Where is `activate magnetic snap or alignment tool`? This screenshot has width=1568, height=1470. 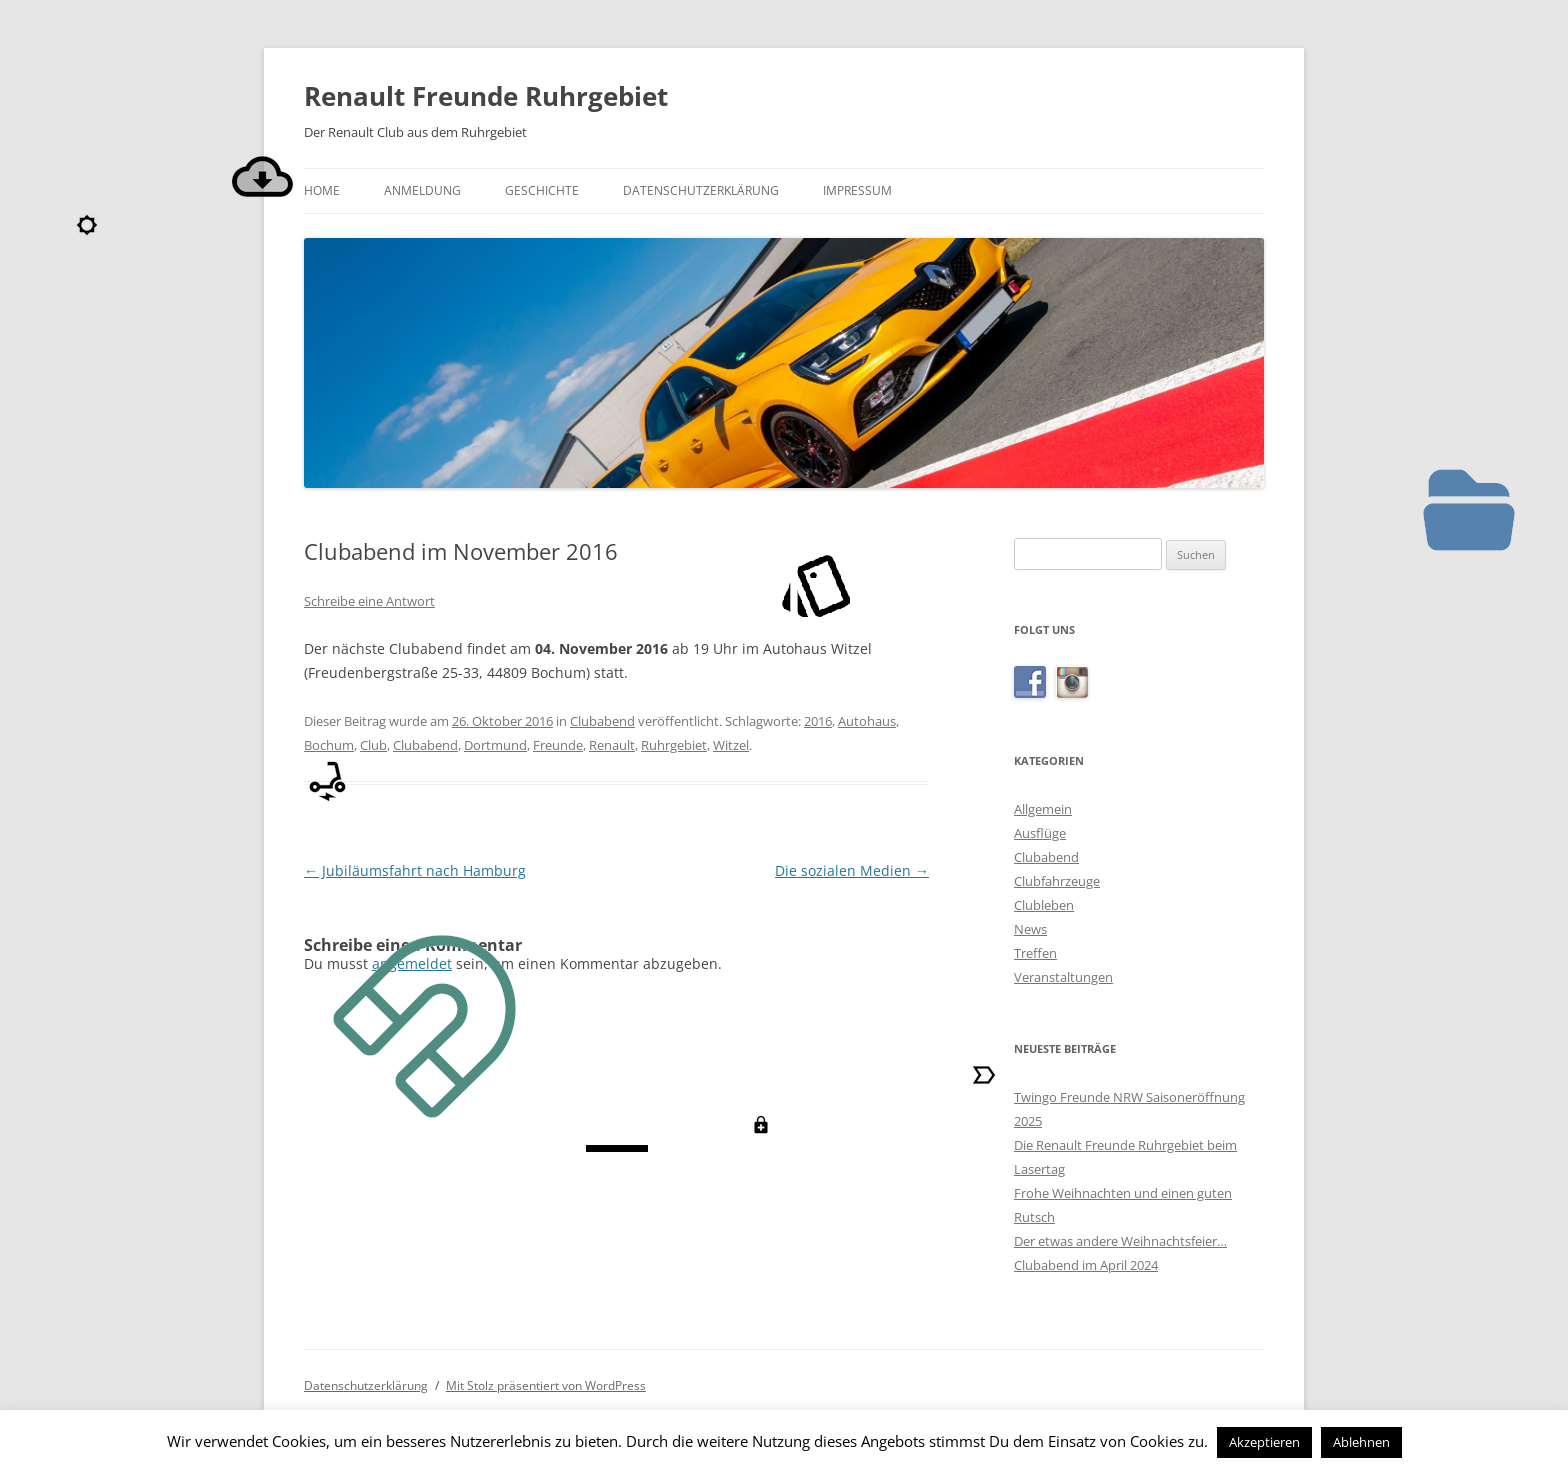
activate magnetic snap or alignment tool is located at coordinates (428, 1023).